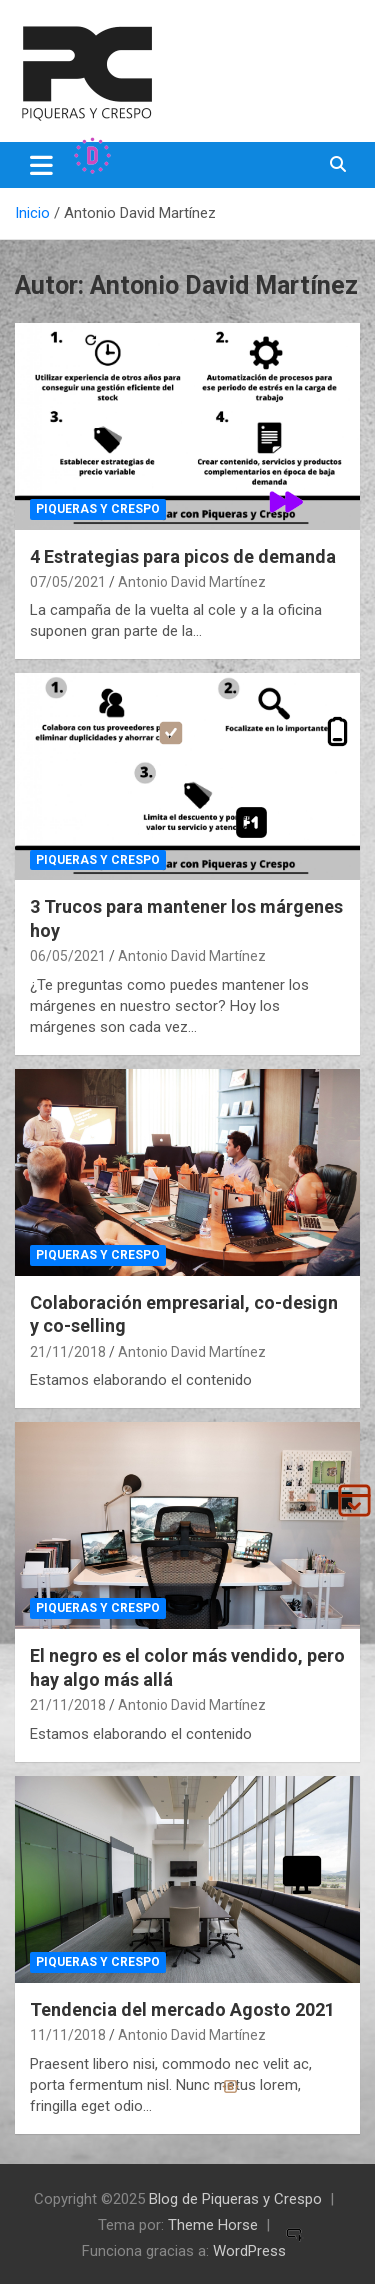  Describe the element at coordinates (92, 155) in the screenshot. I see `indicates draft or pending status` at that location.